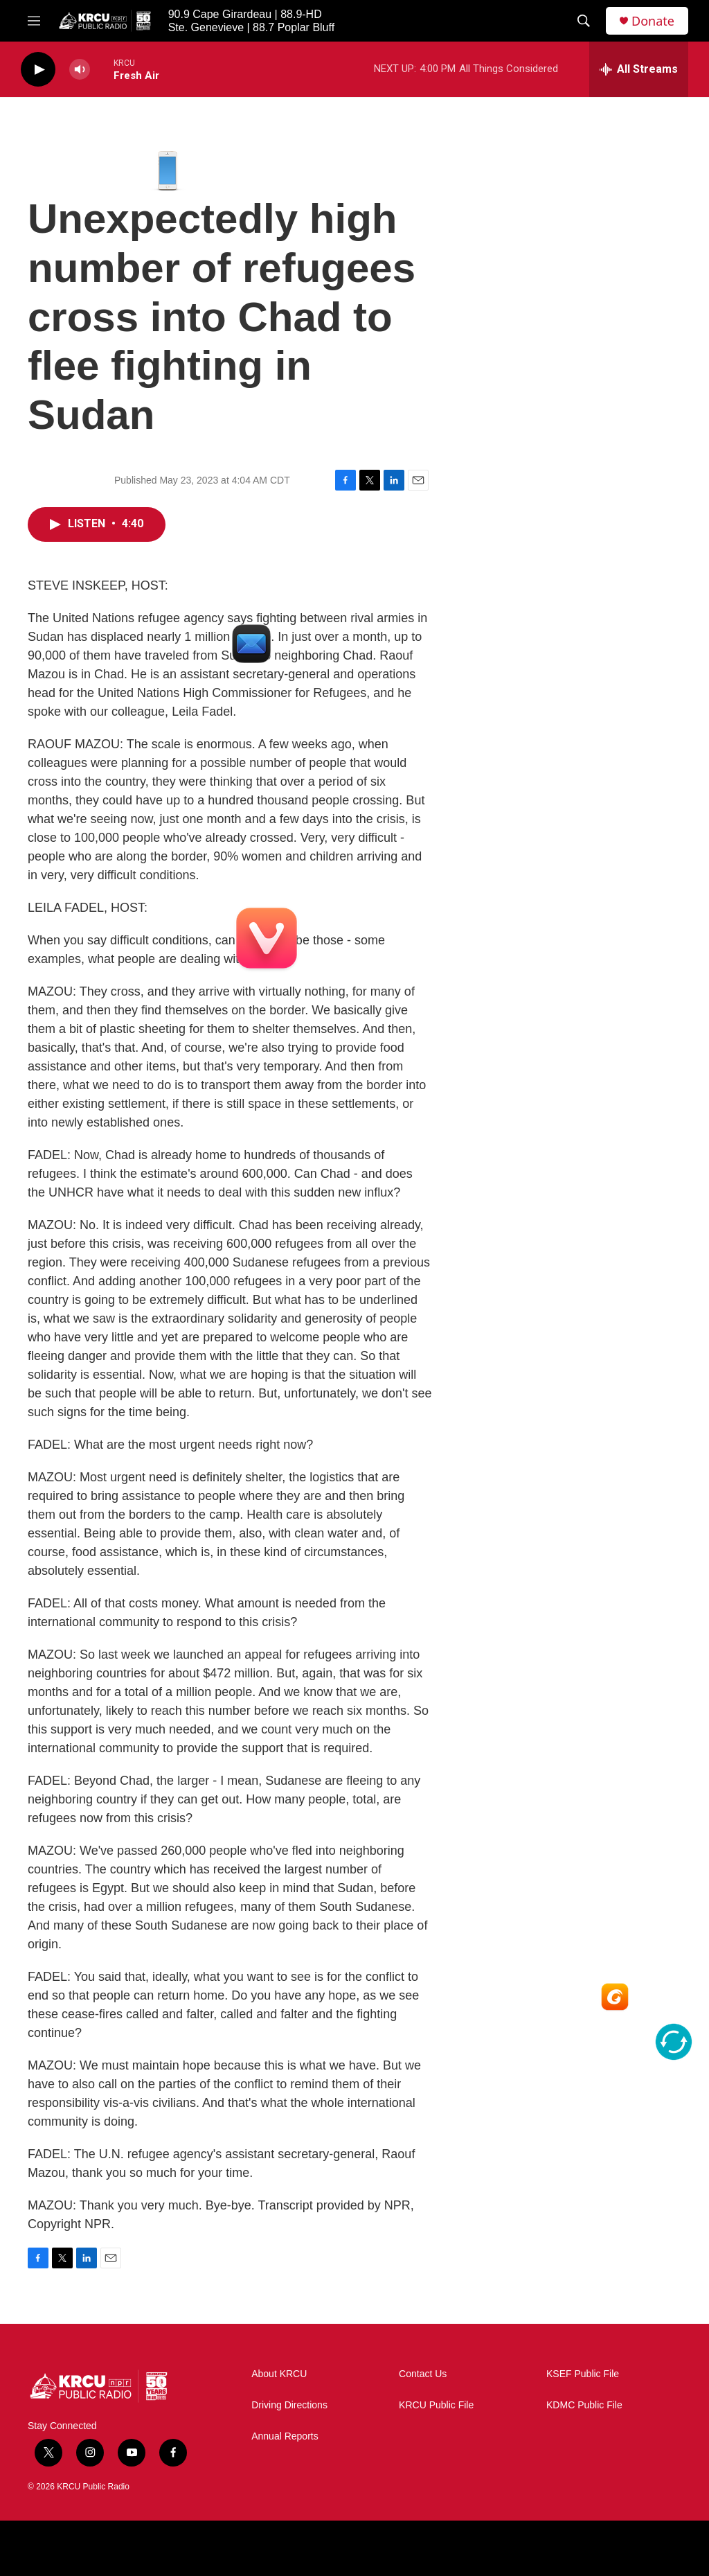 This screenshot has height=2576, width=709. I want to click on open vivaldi web browser, so click(267, 938).